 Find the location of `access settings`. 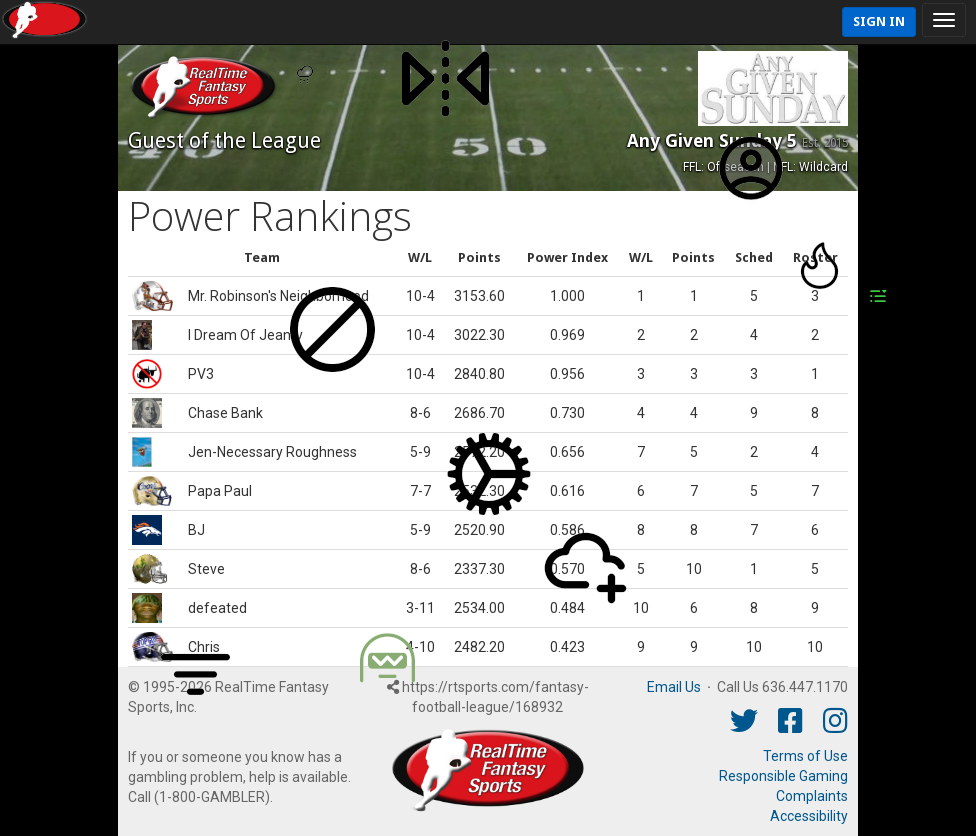

access settings is located at coordinates (489, 474).